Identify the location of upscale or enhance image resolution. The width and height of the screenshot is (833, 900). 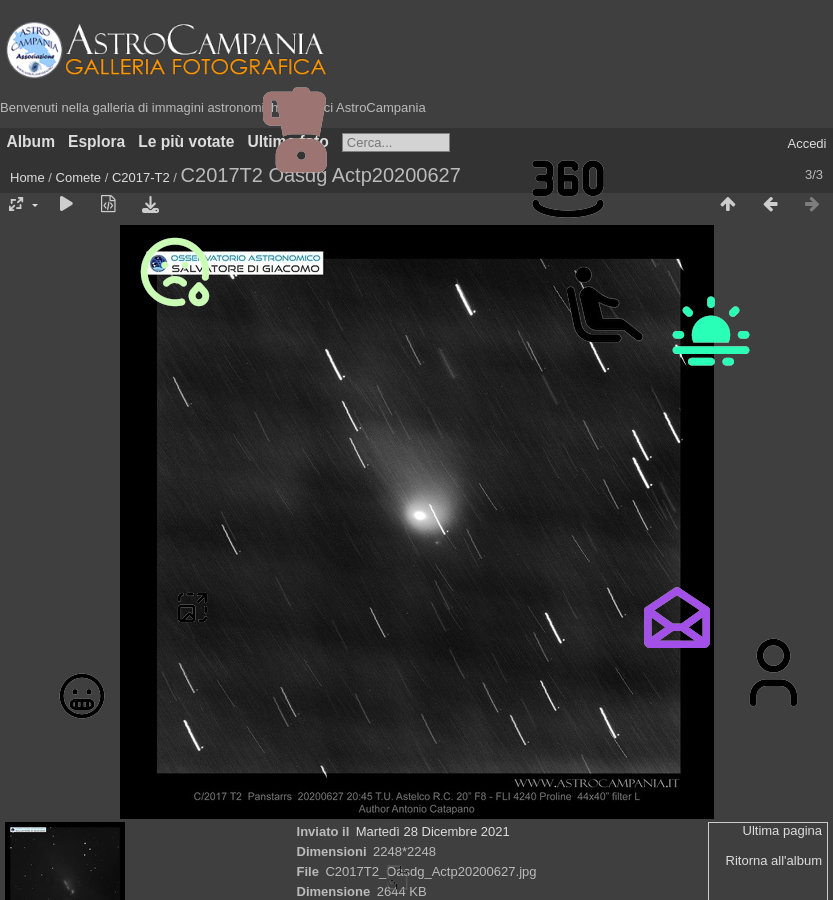
(192, 607).